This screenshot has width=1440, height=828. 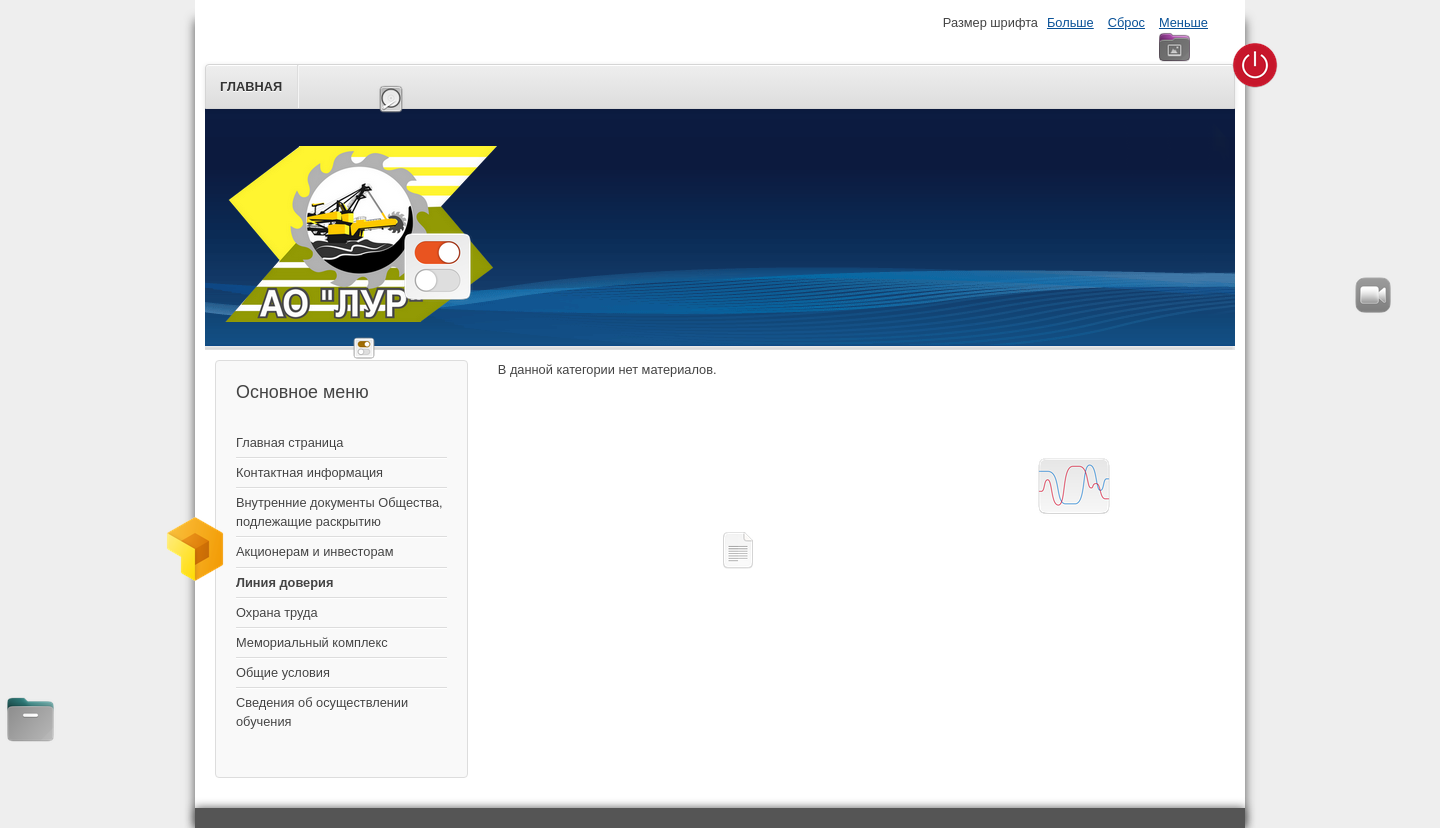 What do you see at coordinates (30, 719) in the screenshot?
I see `open the file manager app` at bounding box center [30, 719].